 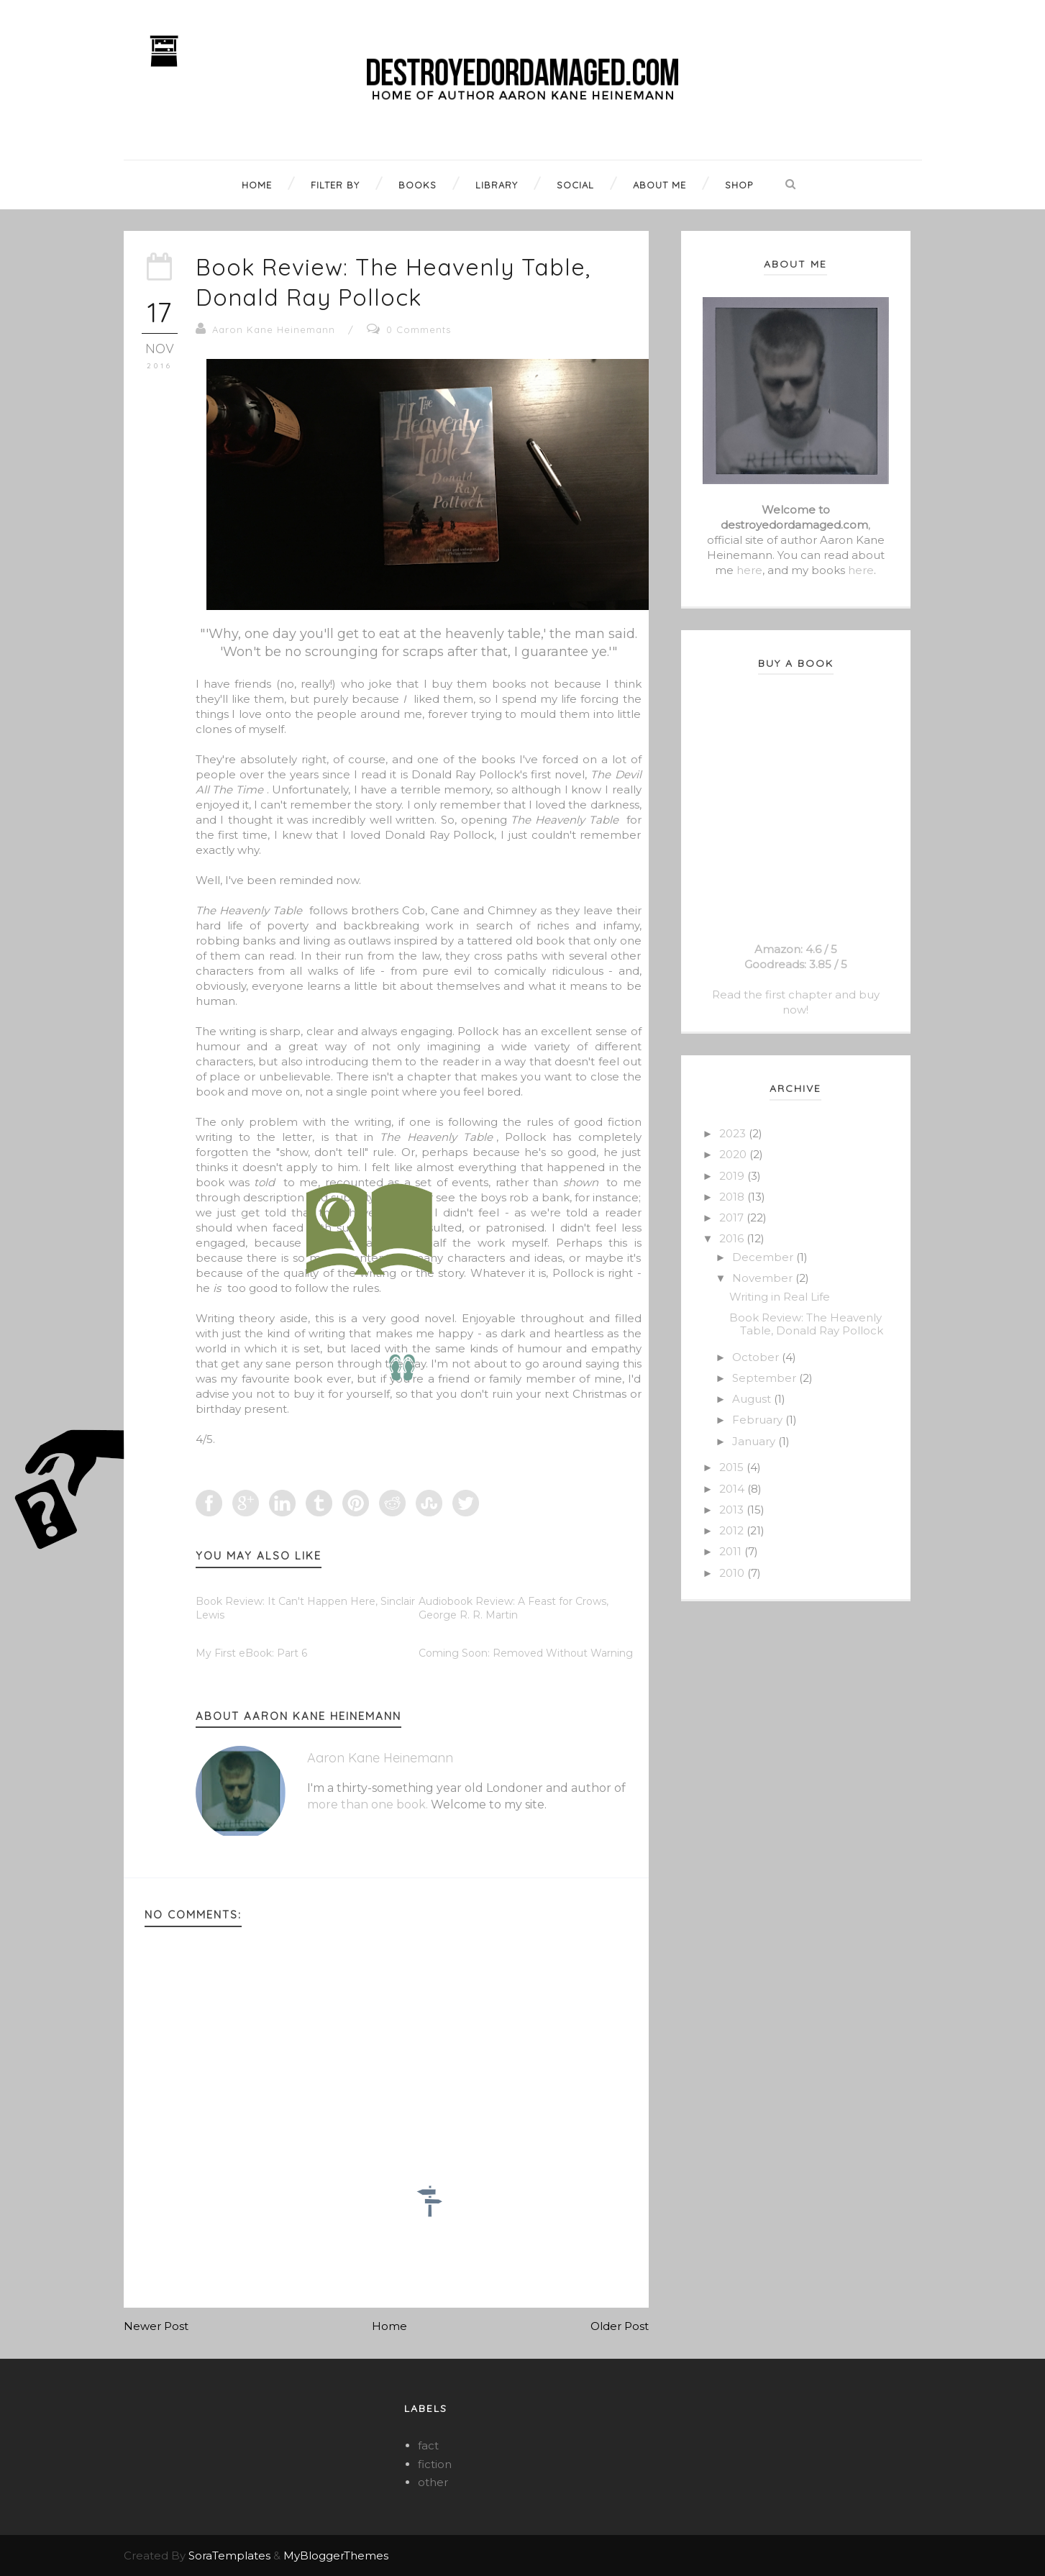 What do you see at coordinates (69, 1489) in the screenshot?
I see `draw a random card from the deck` at bounding box center [69, 1489].